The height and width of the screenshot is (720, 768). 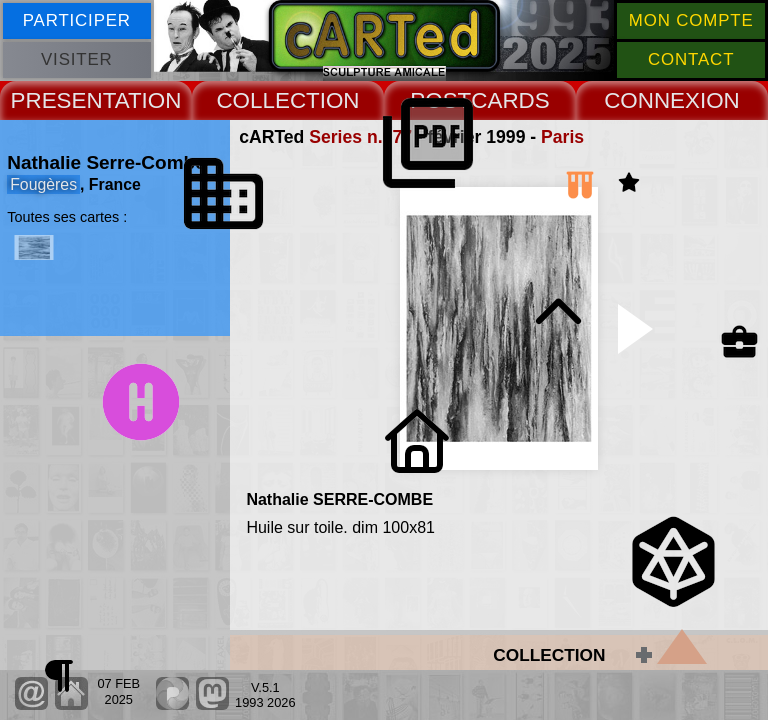 I want to click on collapse an expanded section, so click(x=558, y=314).